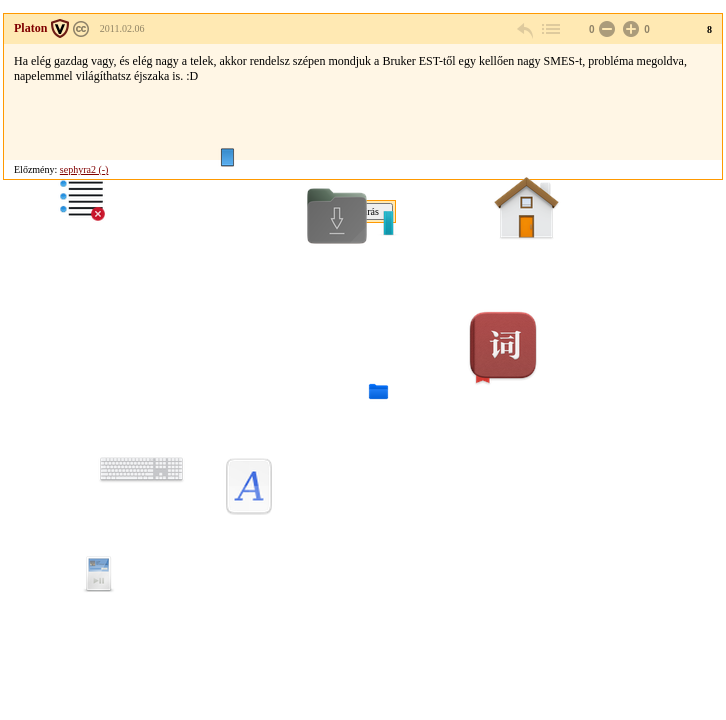 The height and width of the screenshot is (720, 726). What do you see at coordinates (388, 223) in the screenshot?
I see `iPod nano device connected` at bounding box center [388, 223].